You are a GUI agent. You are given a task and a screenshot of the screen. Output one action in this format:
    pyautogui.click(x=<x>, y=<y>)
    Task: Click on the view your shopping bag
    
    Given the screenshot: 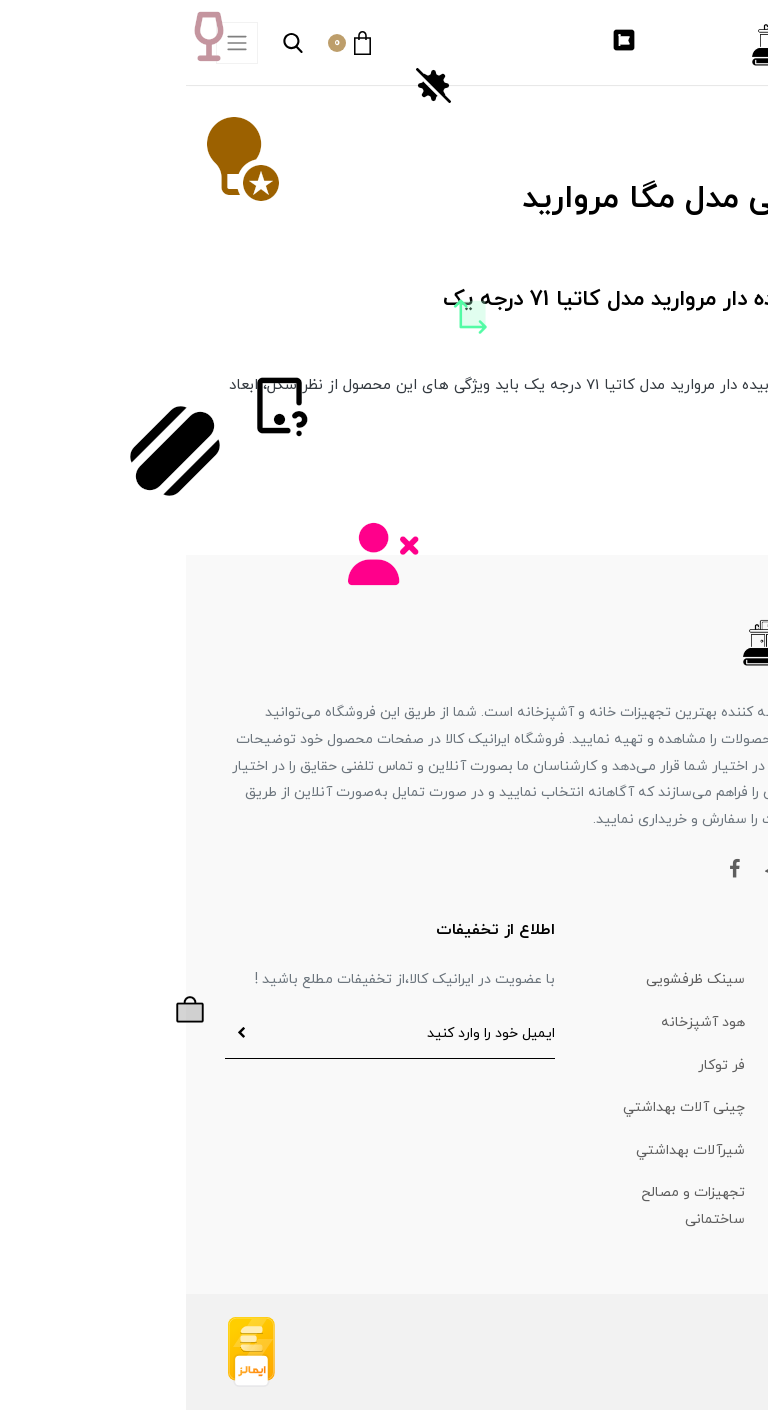 What is the action you would take?
    pyautogui.click(x=190, y=1011)
    